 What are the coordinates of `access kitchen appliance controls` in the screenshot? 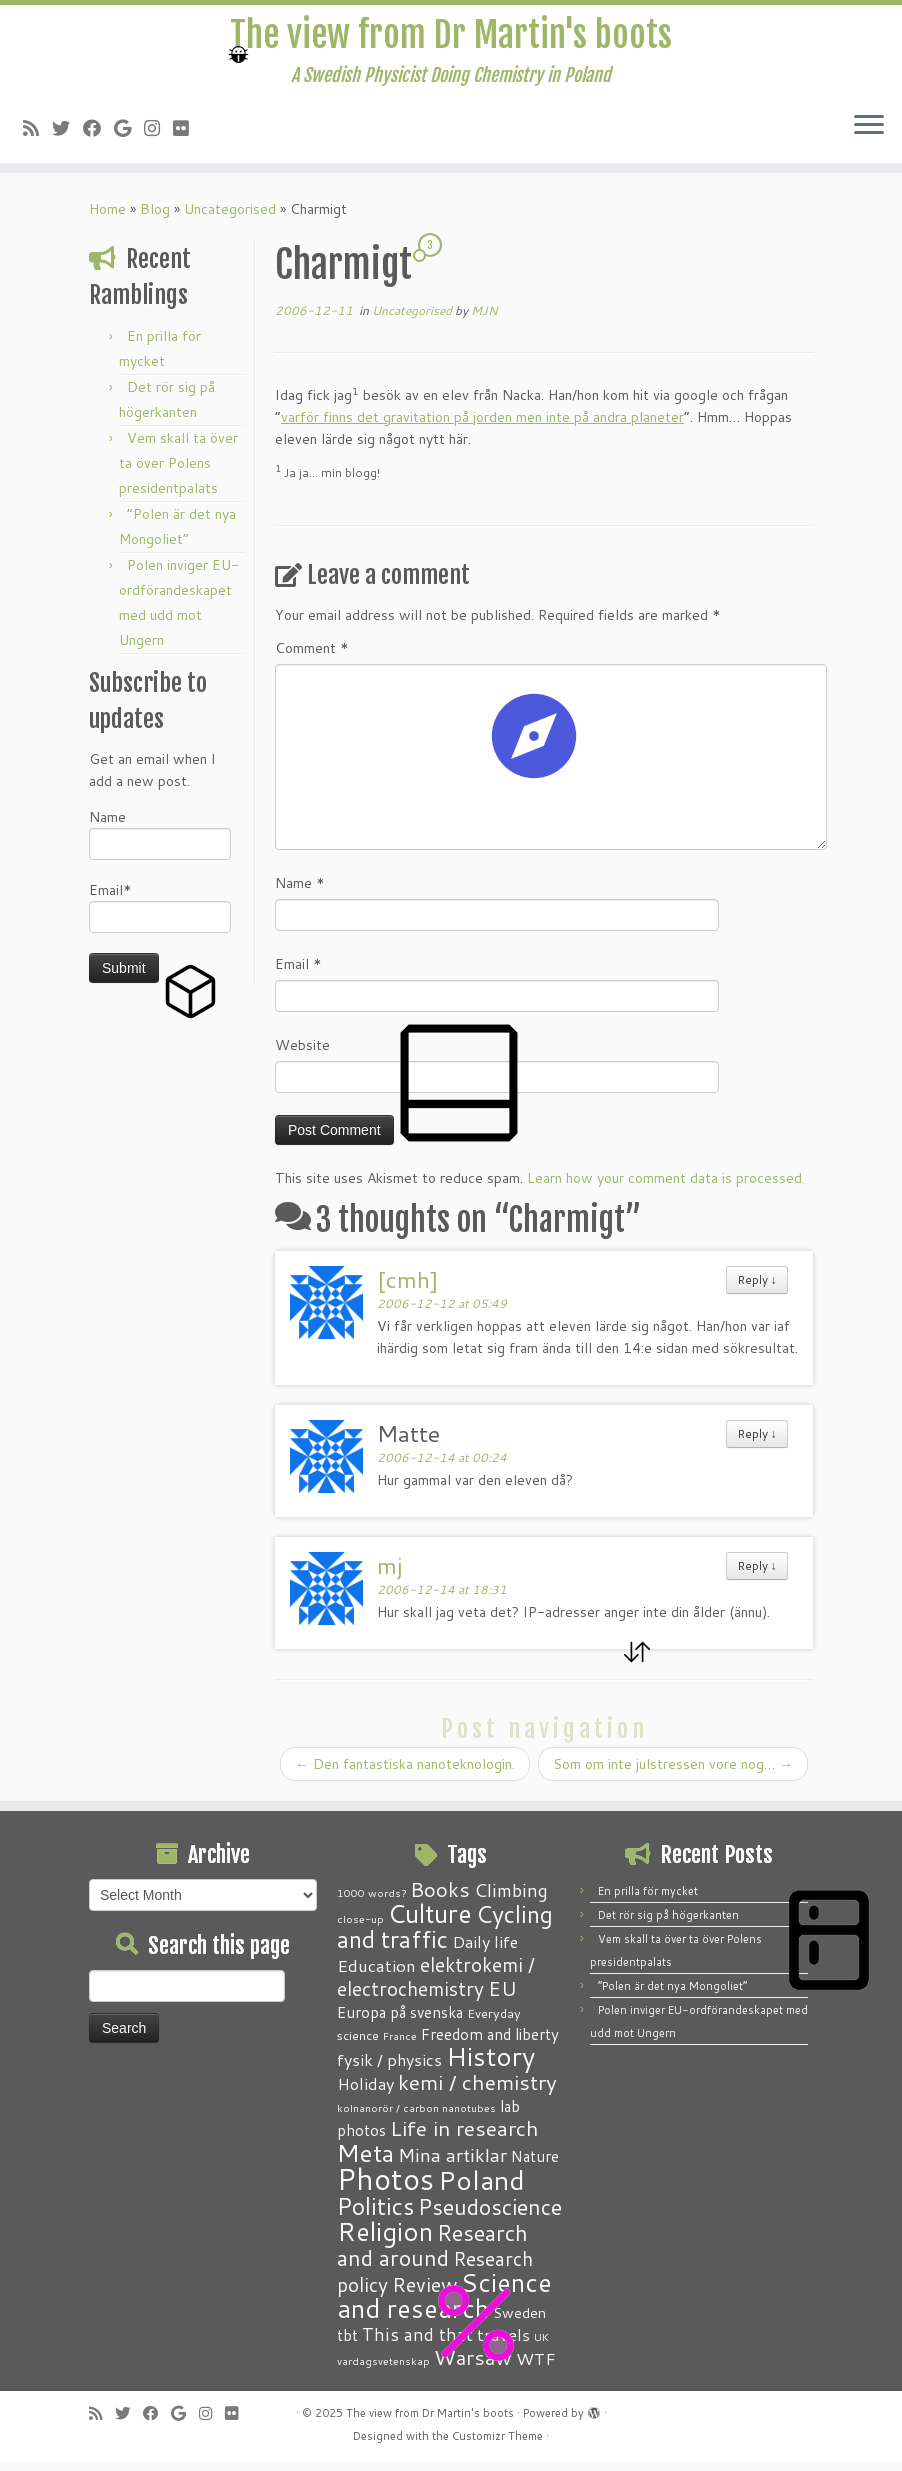 It's located at (829, 1940).